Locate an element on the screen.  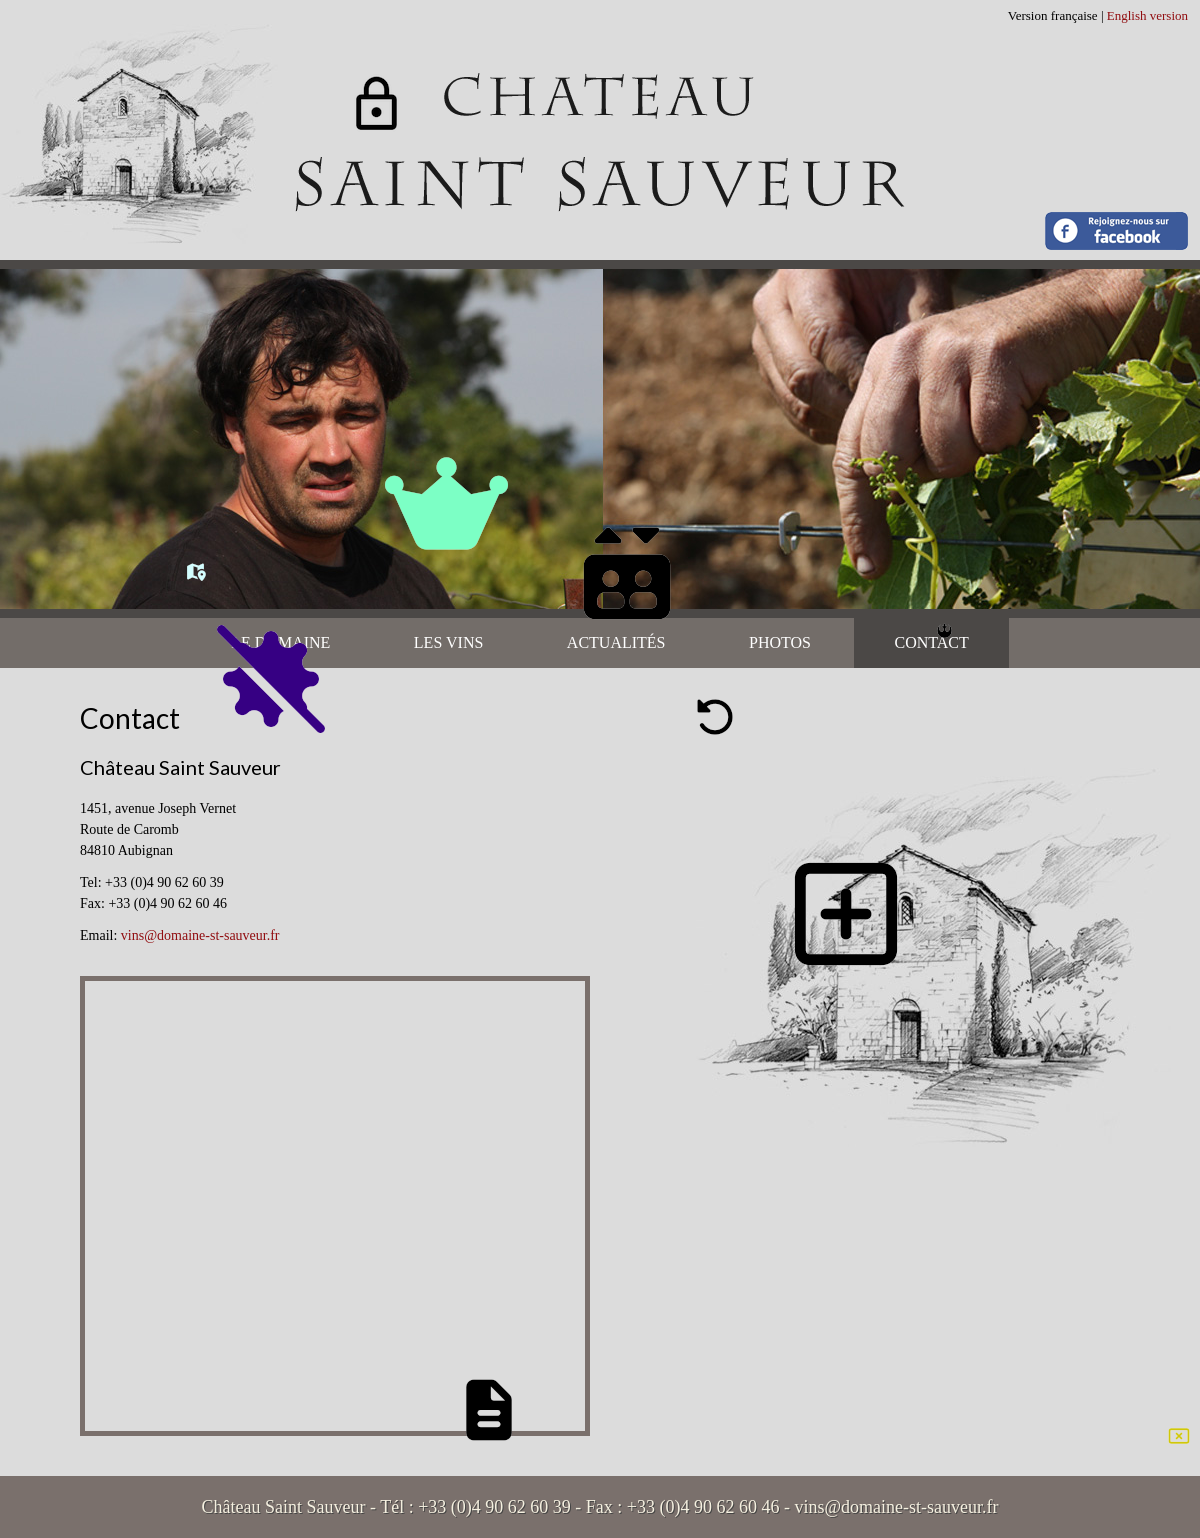
indicates virus-free or no threats detected is located at coordinates (271, 679).